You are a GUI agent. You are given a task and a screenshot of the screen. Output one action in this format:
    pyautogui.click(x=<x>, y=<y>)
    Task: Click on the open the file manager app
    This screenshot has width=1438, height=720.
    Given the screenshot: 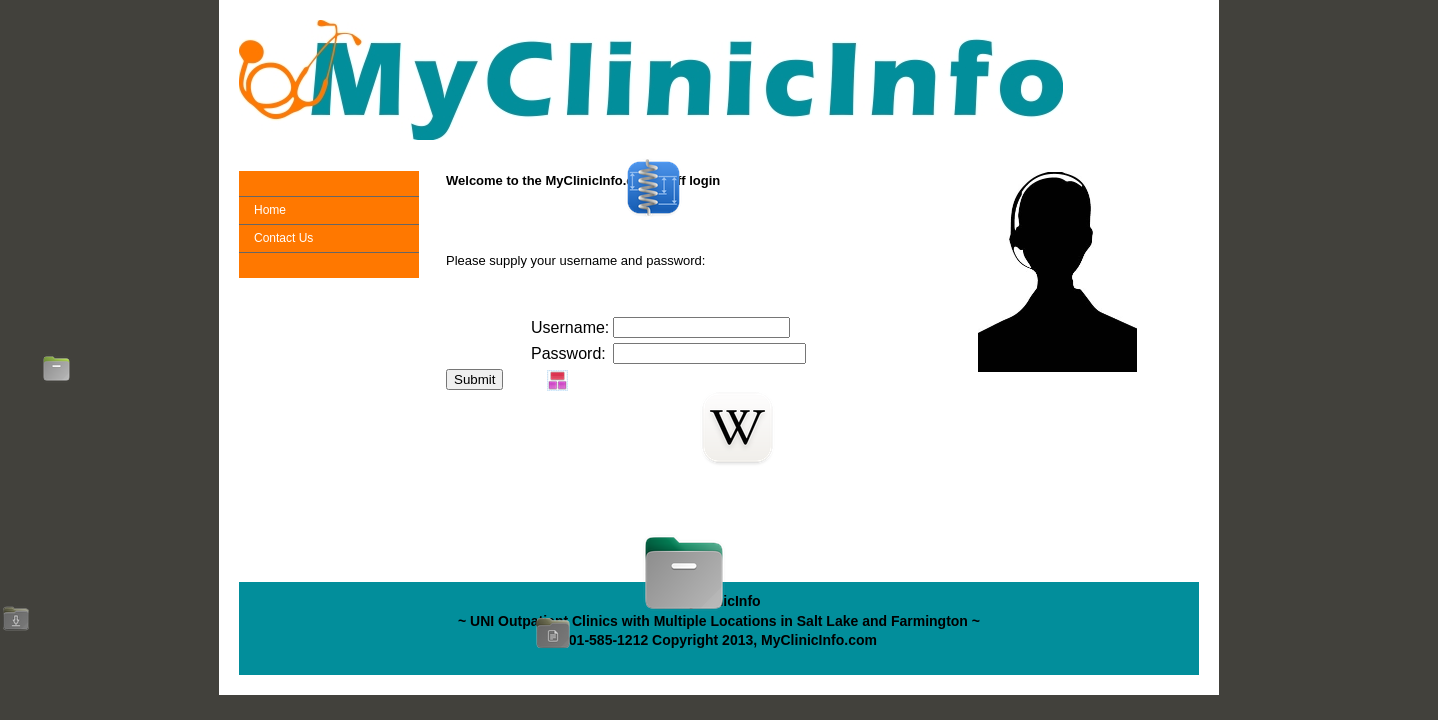 What is the action you would take?
    pyautogui.click(x=684, y=573)
    